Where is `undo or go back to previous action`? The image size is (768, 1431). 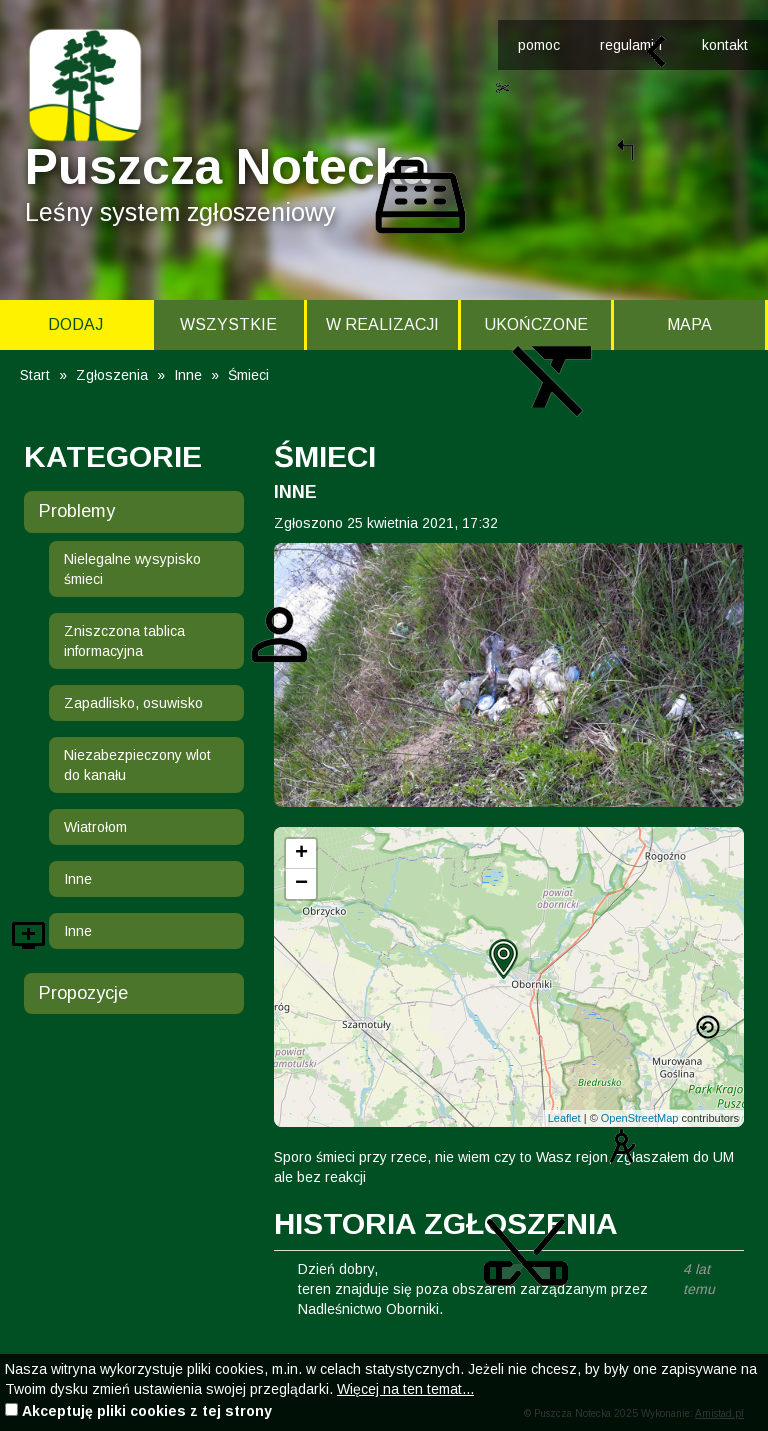
undo or go back to previous action is located at coordinates (626, 150).